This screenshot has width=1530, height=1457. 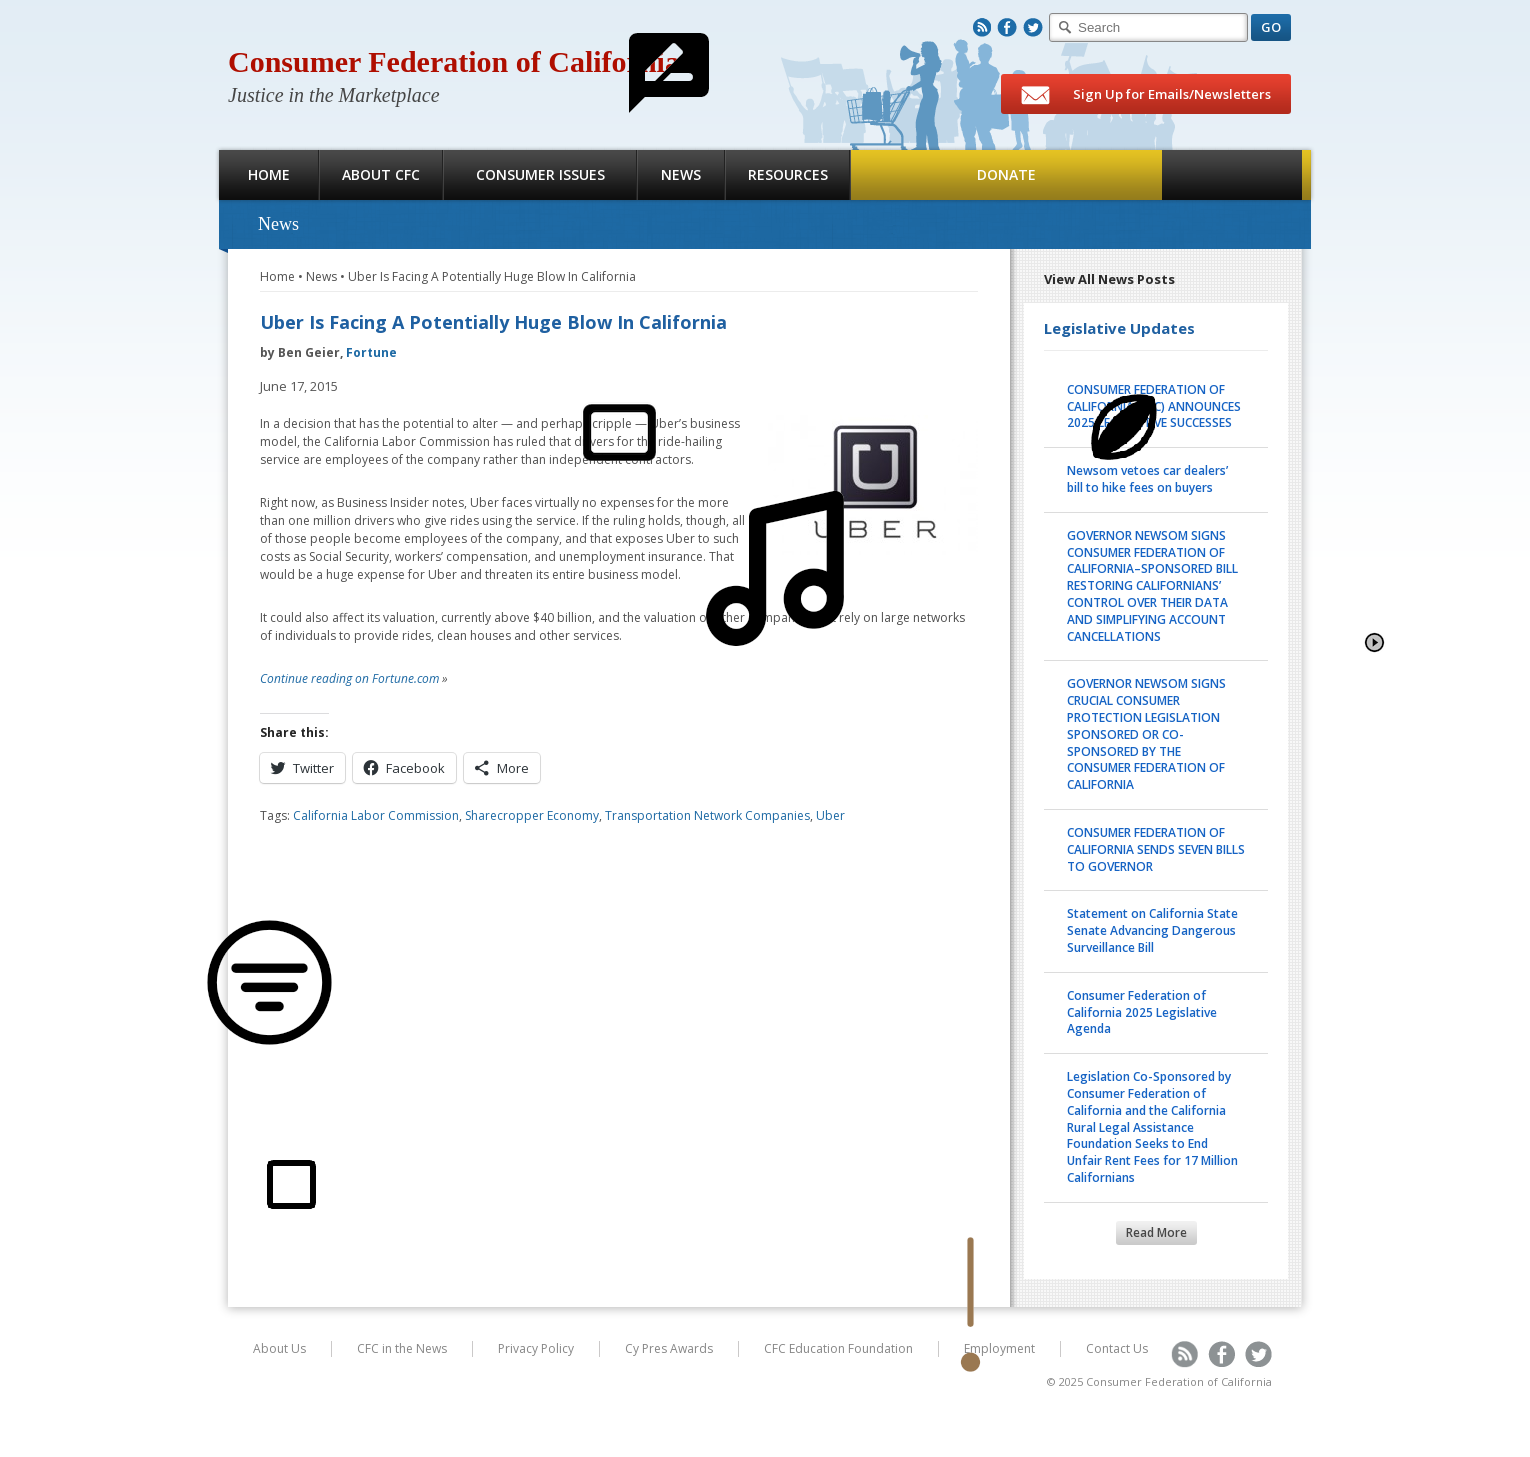 I want to click on crop image to landscape orientation, so click(x=619, y=432).